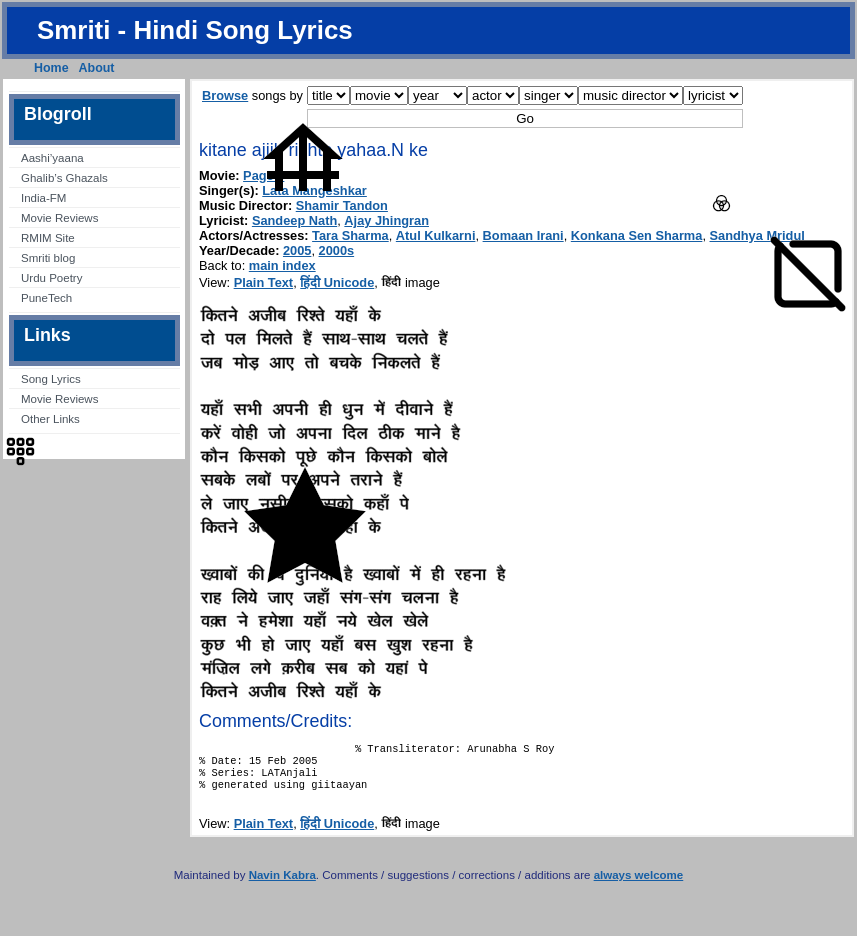  Describe the element at coordinates (808, 274) in the screenshot. I see `disable or hide a square element` at that location.